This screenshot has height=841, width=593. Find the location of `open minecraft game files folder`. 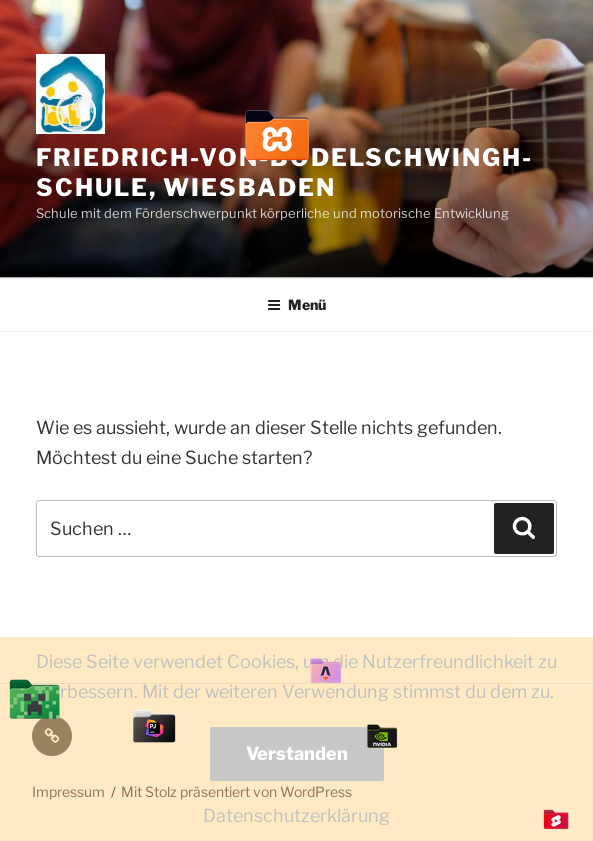

open minecraft game files folder is located at coordinates (34, 700).